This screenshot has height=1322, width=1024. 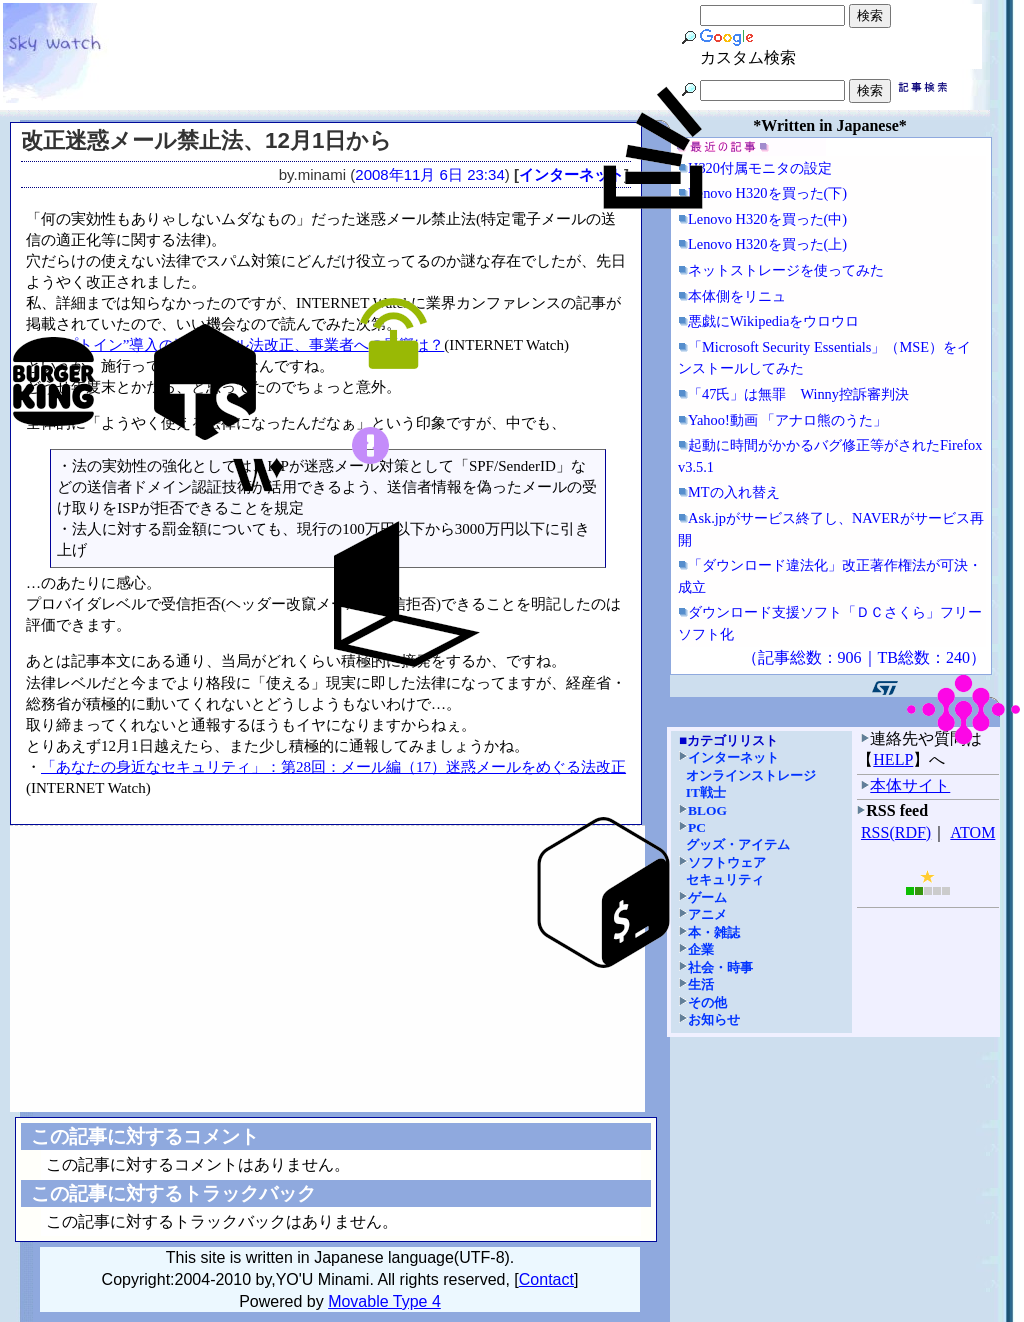 What do you see at coordinates (653, 147) in the screenshot?
I see `visit stack overflow website` at bounding box center [653, 147].